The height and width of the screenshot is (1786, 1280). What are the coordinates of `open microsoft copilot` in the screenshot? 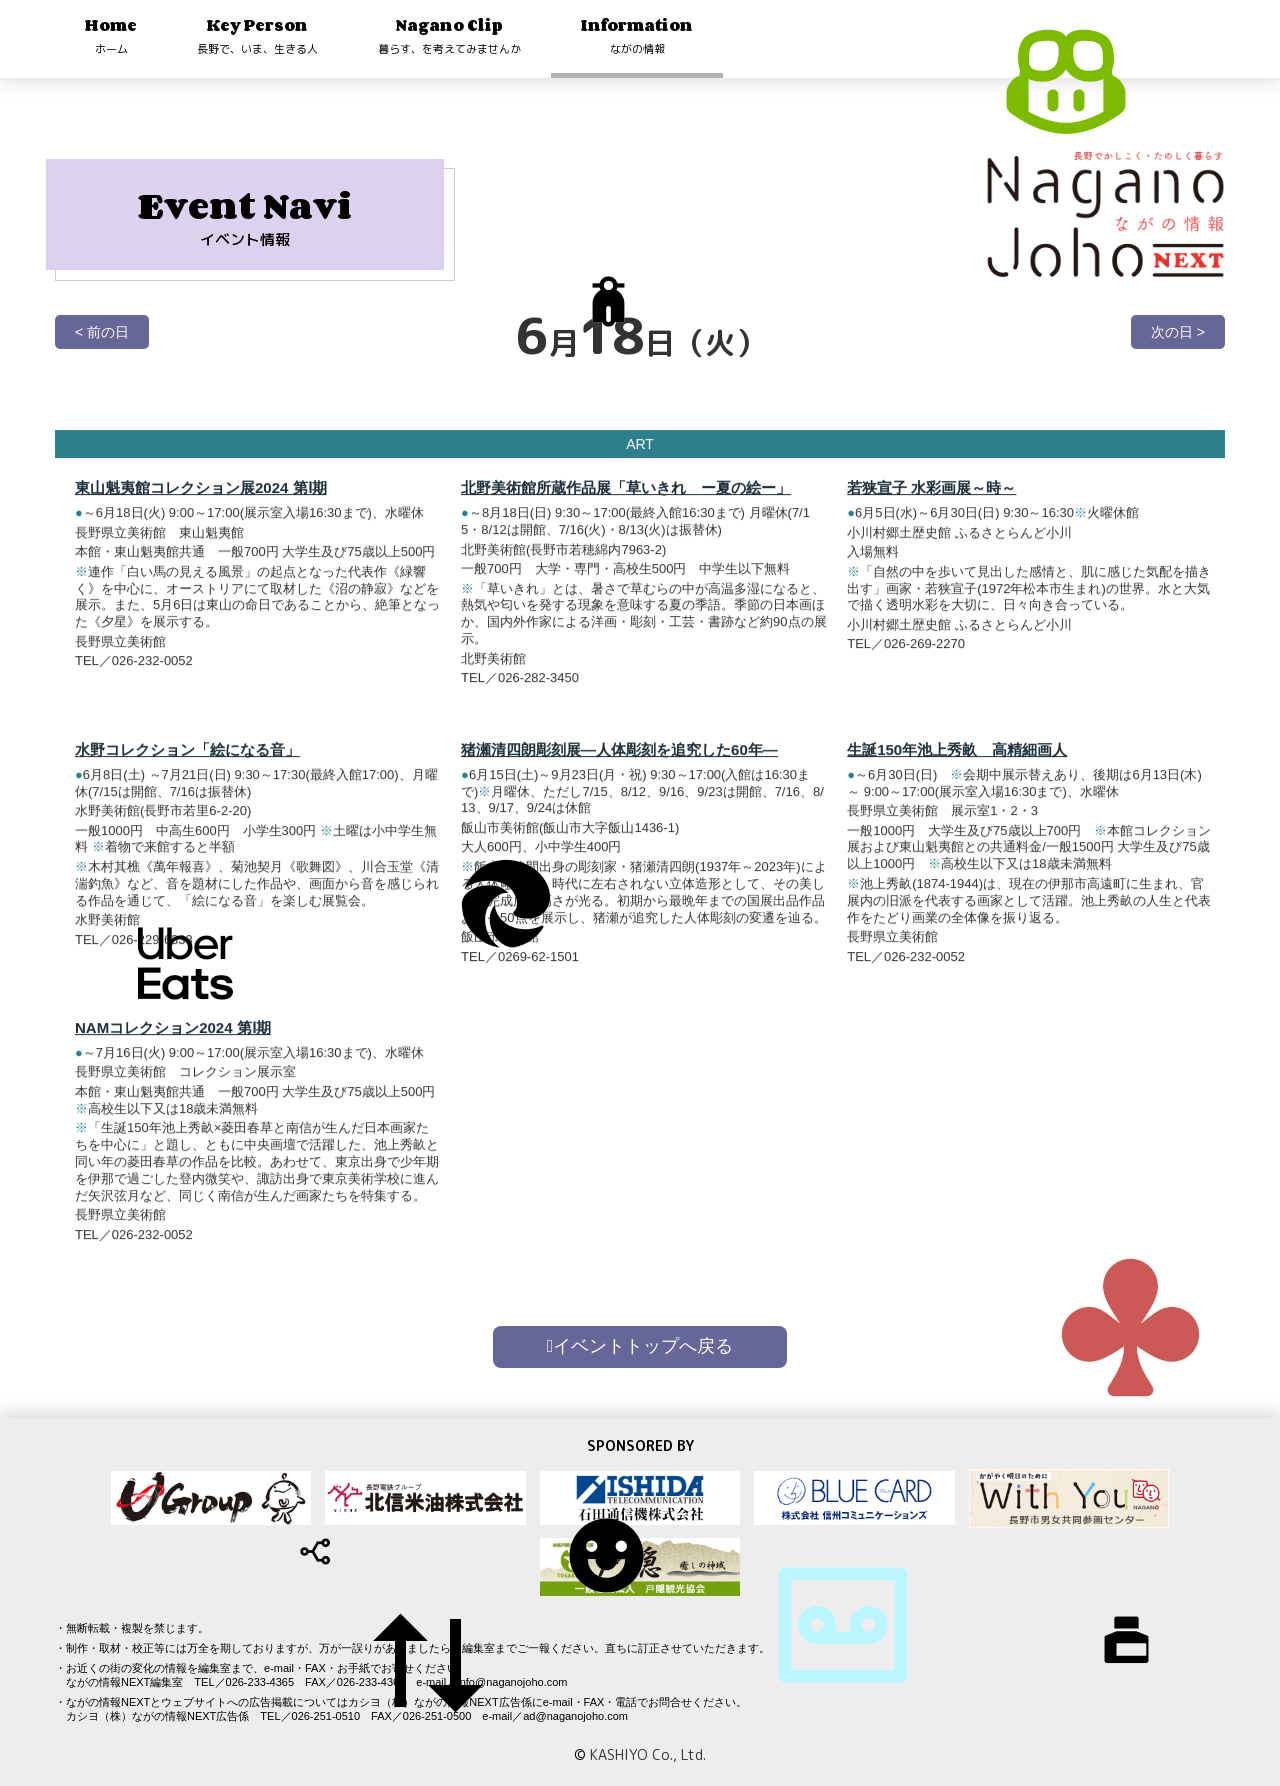 It's located at (1066, 81).